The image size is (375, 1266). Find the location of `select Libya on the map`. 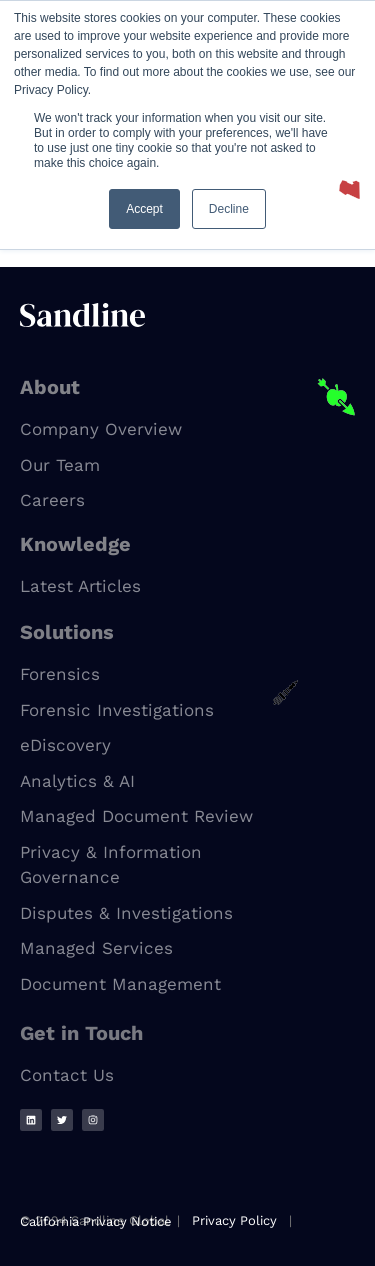

select Libya on the map is located at coordinates (349, 189).